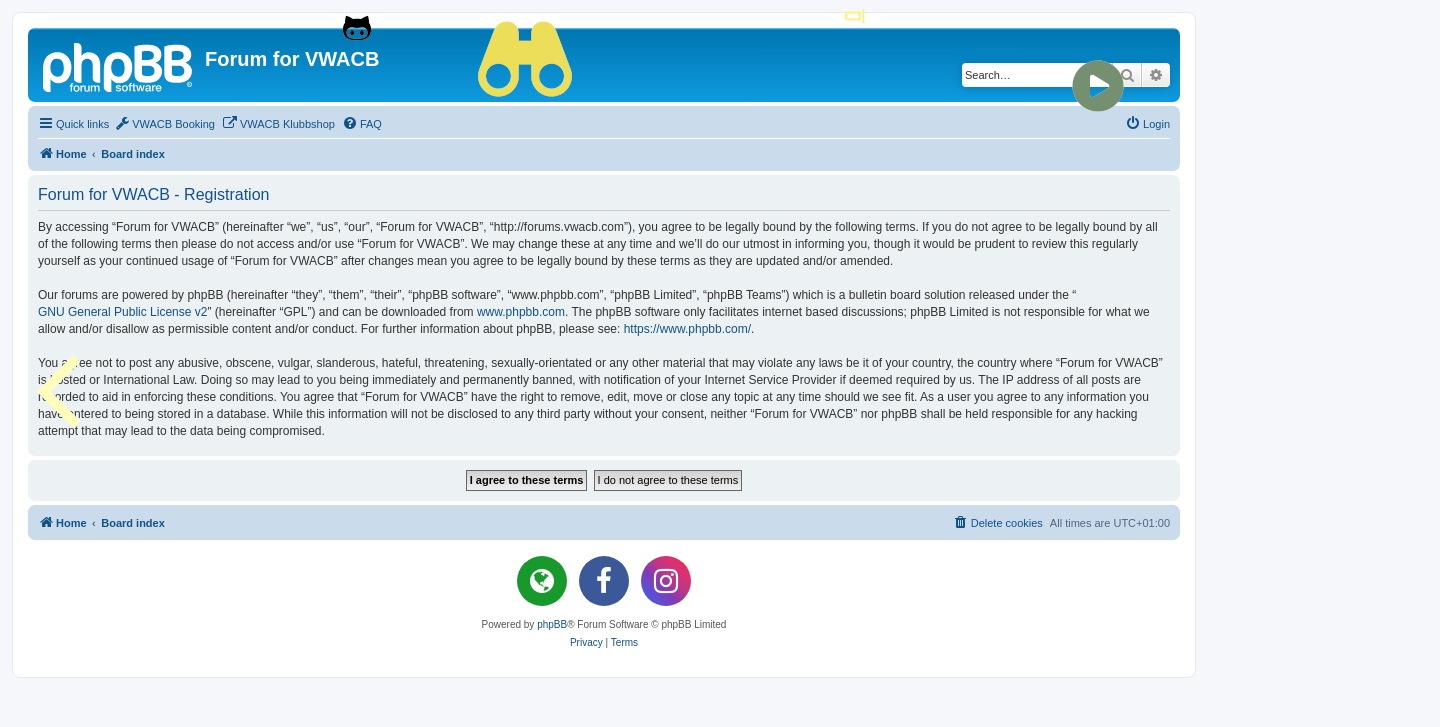  I want to click on search or explore content, so click(525, 59).